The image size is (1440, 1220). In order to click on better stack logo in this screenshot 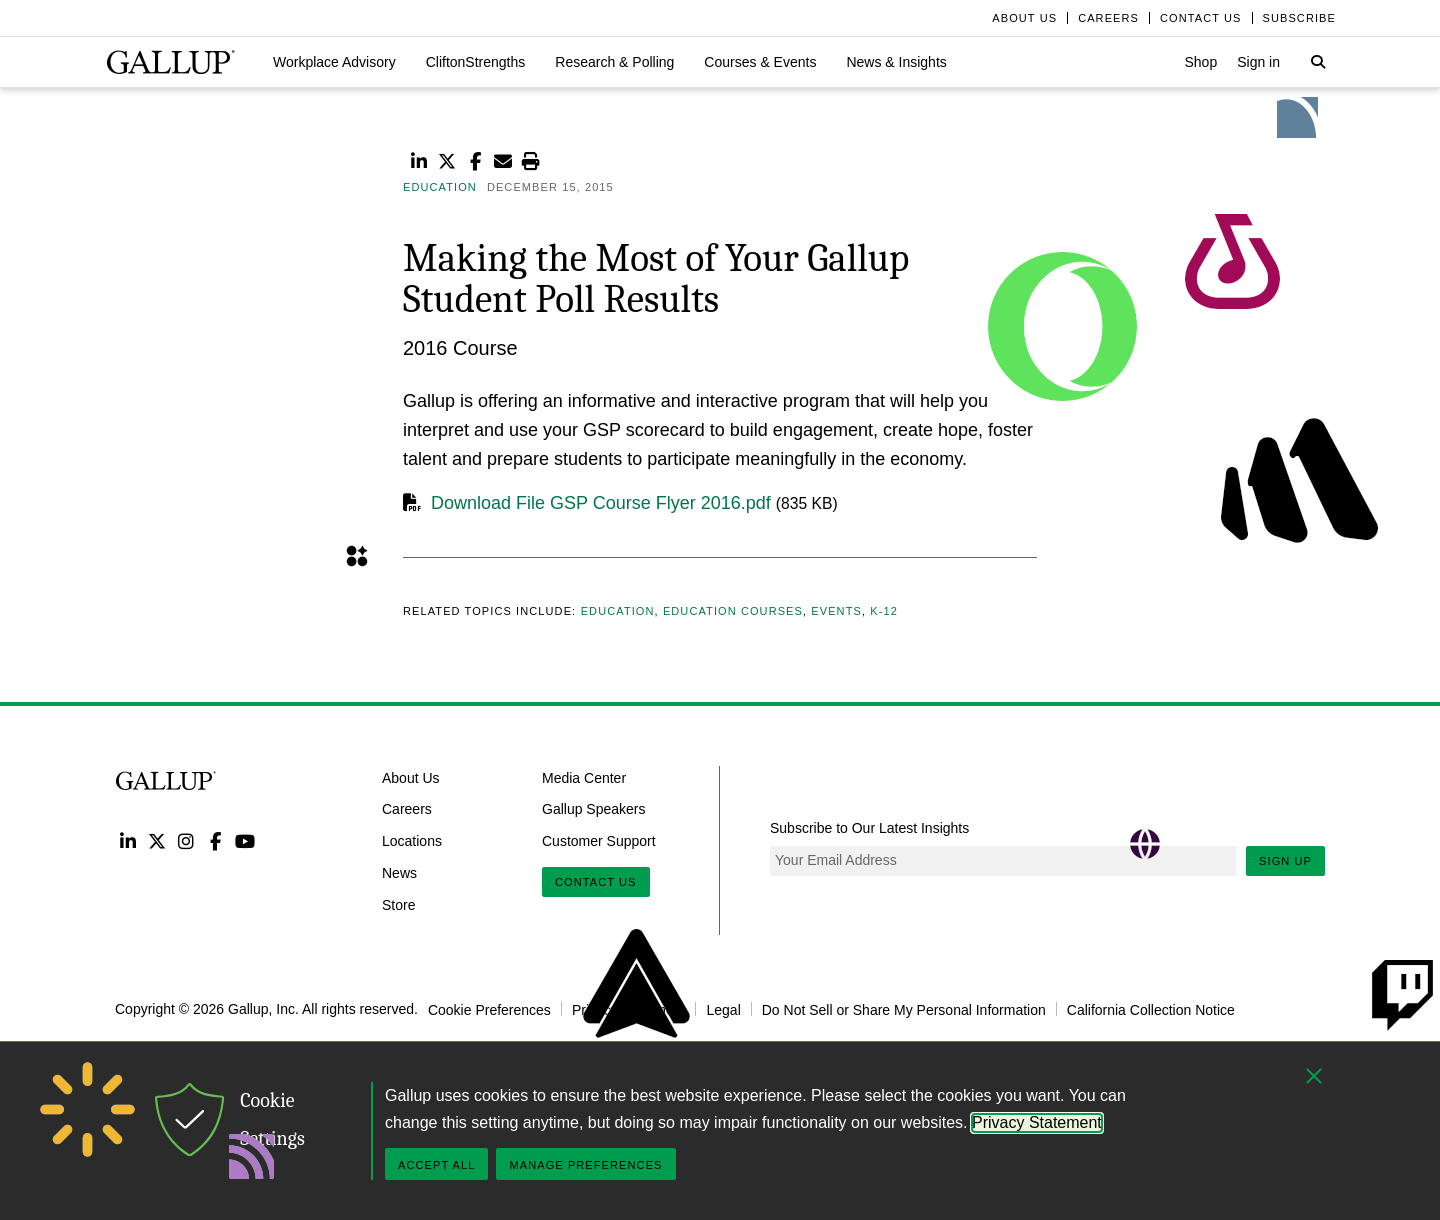, I will do `click(1299, 480)`.